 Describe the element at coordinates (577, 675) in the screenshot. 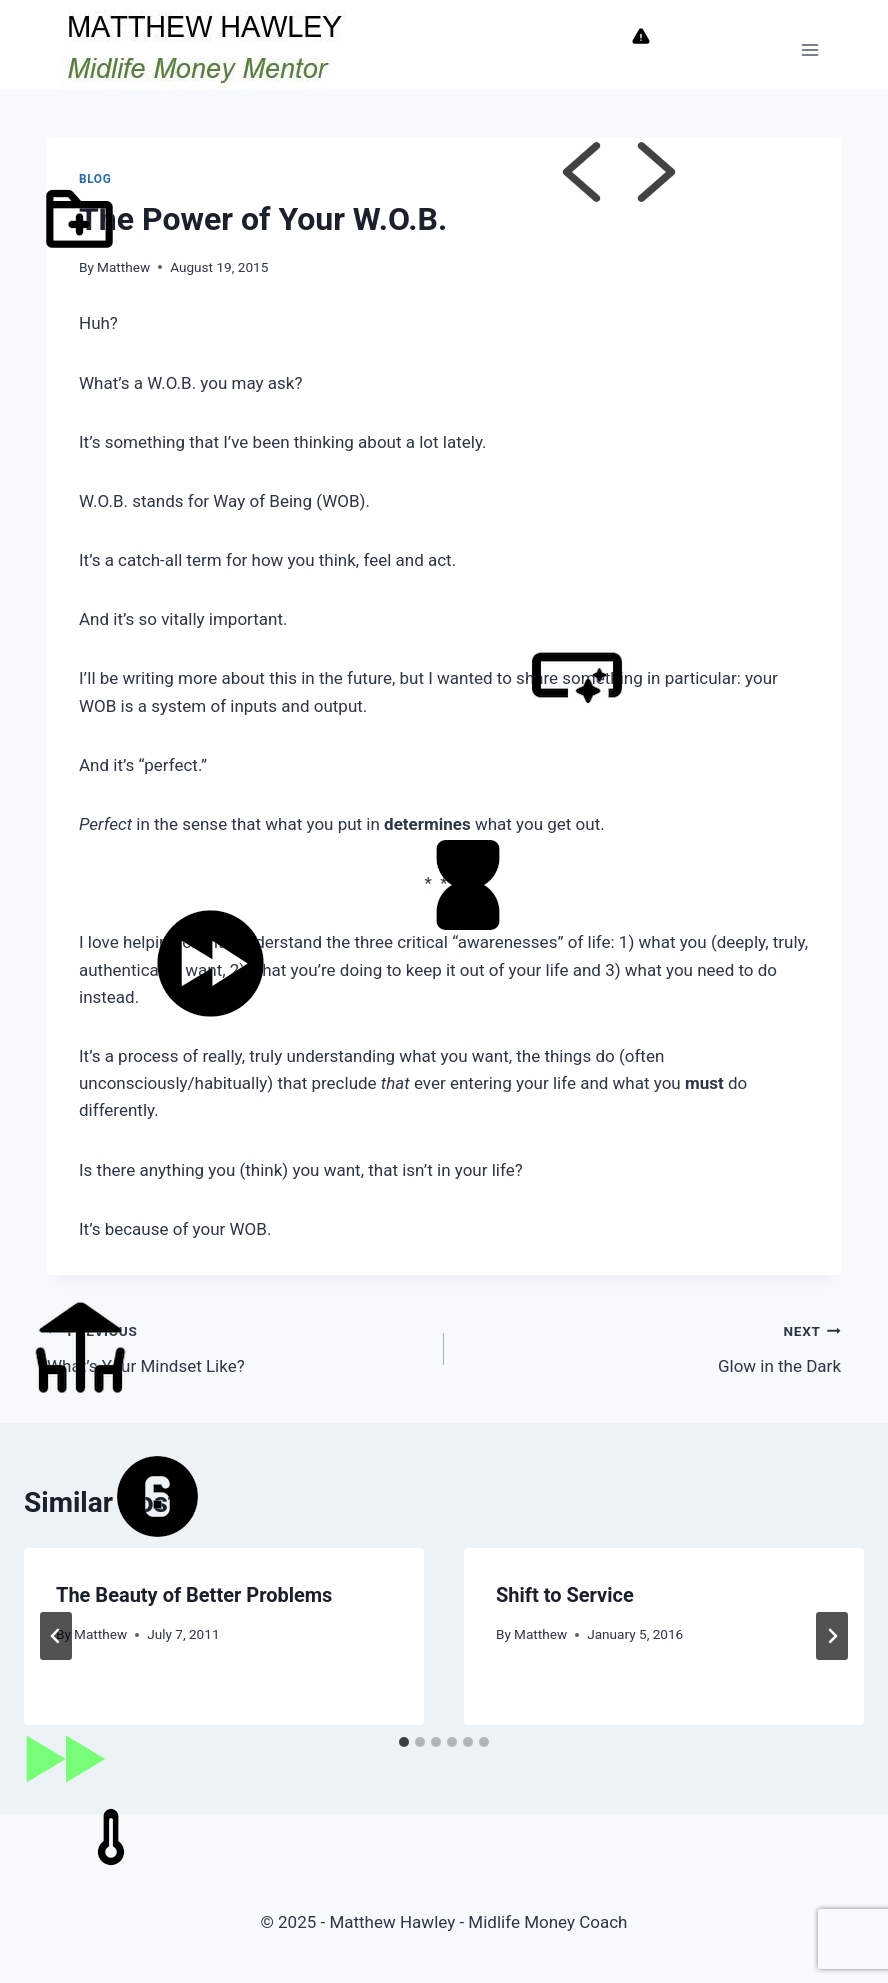

I see `add a smart or AI-powered action button` at that location.